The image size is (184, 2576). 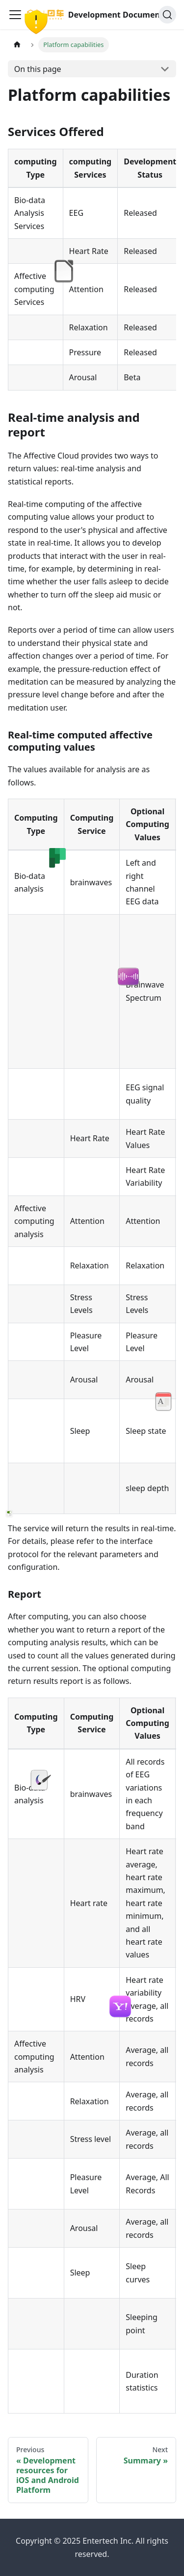 What do you see at coordinates (9, 1514) in the screenshot?
I see `open desktop preferences or settings` at bounding box center [9, 1514].